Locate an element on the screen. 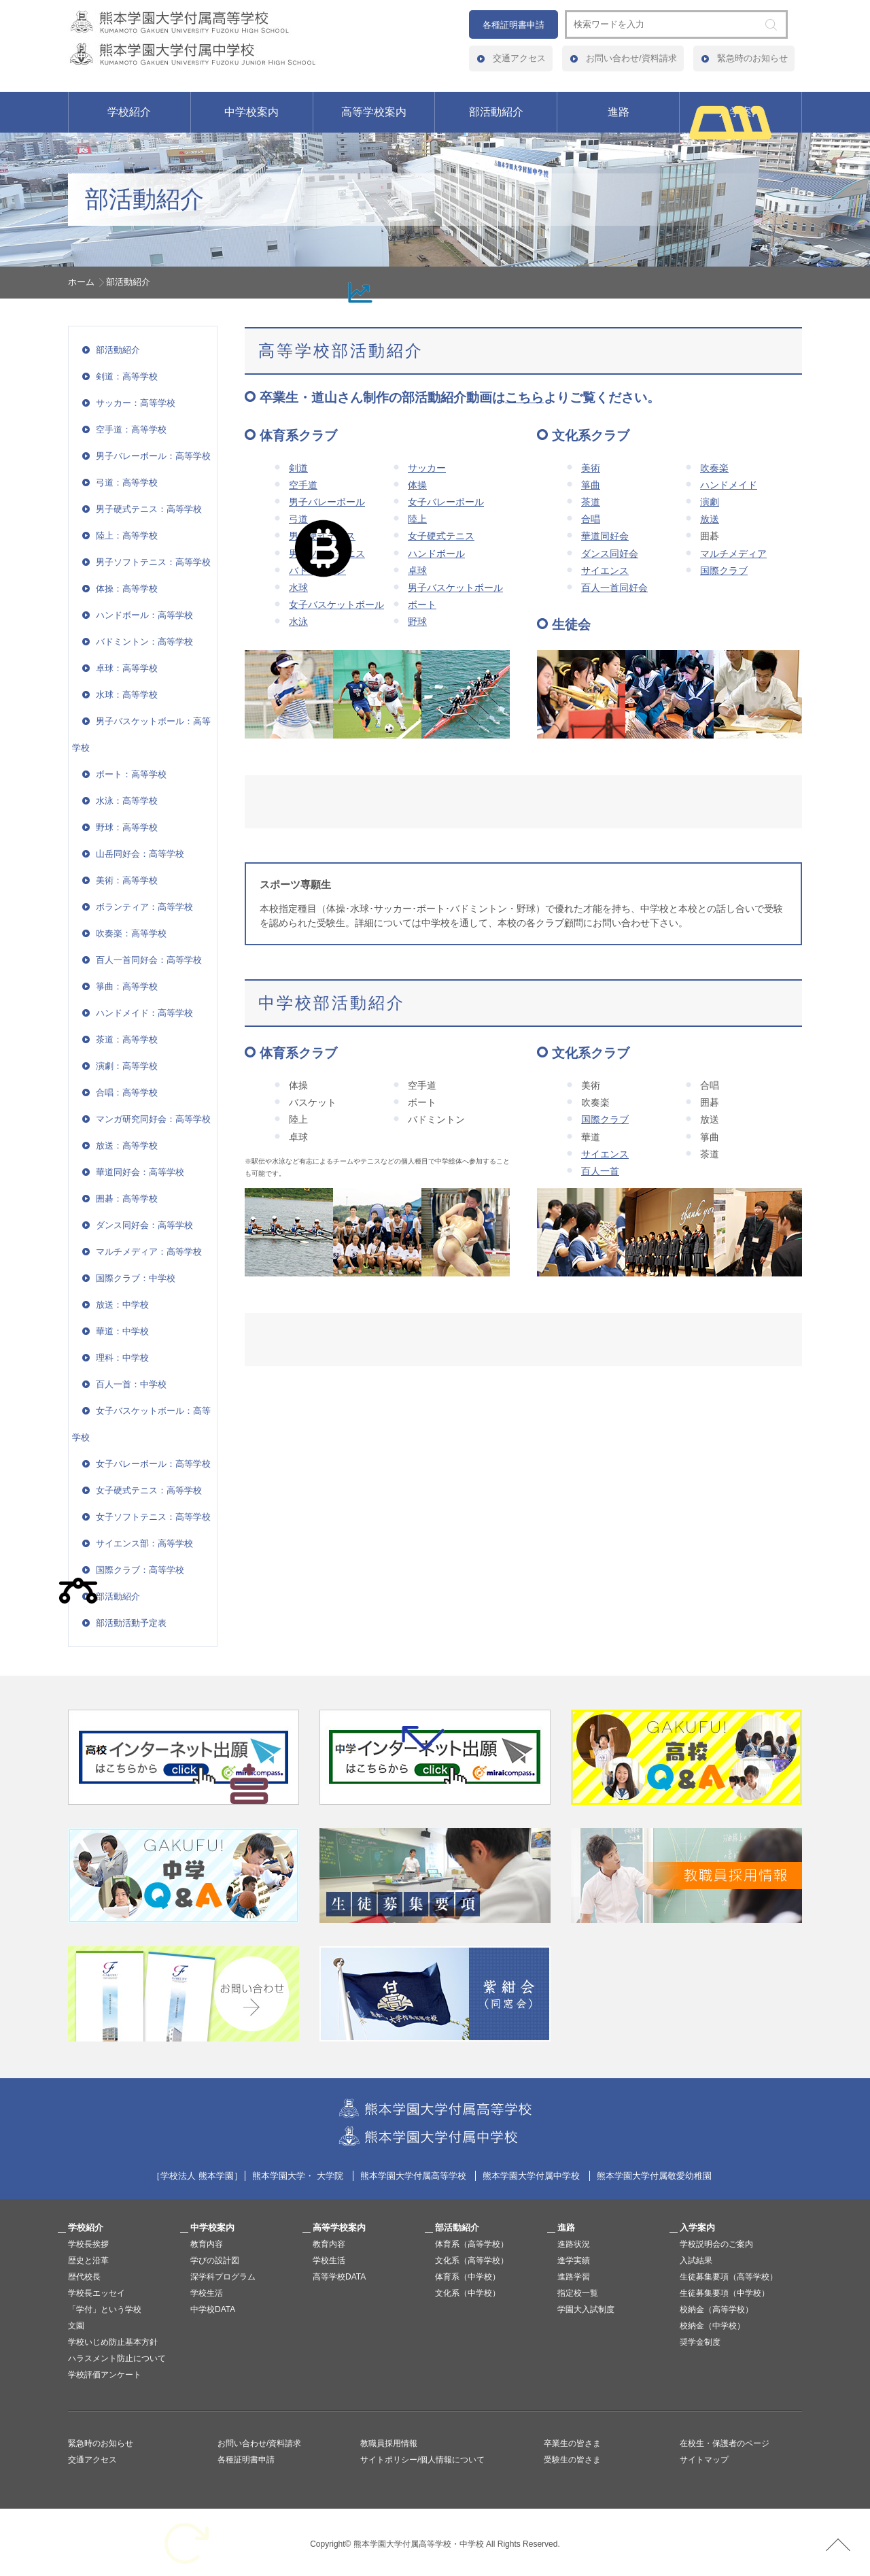 This screenshot has width=870, height=2576. view bitcoin wallet or balance is located at coordinates (321, 548).